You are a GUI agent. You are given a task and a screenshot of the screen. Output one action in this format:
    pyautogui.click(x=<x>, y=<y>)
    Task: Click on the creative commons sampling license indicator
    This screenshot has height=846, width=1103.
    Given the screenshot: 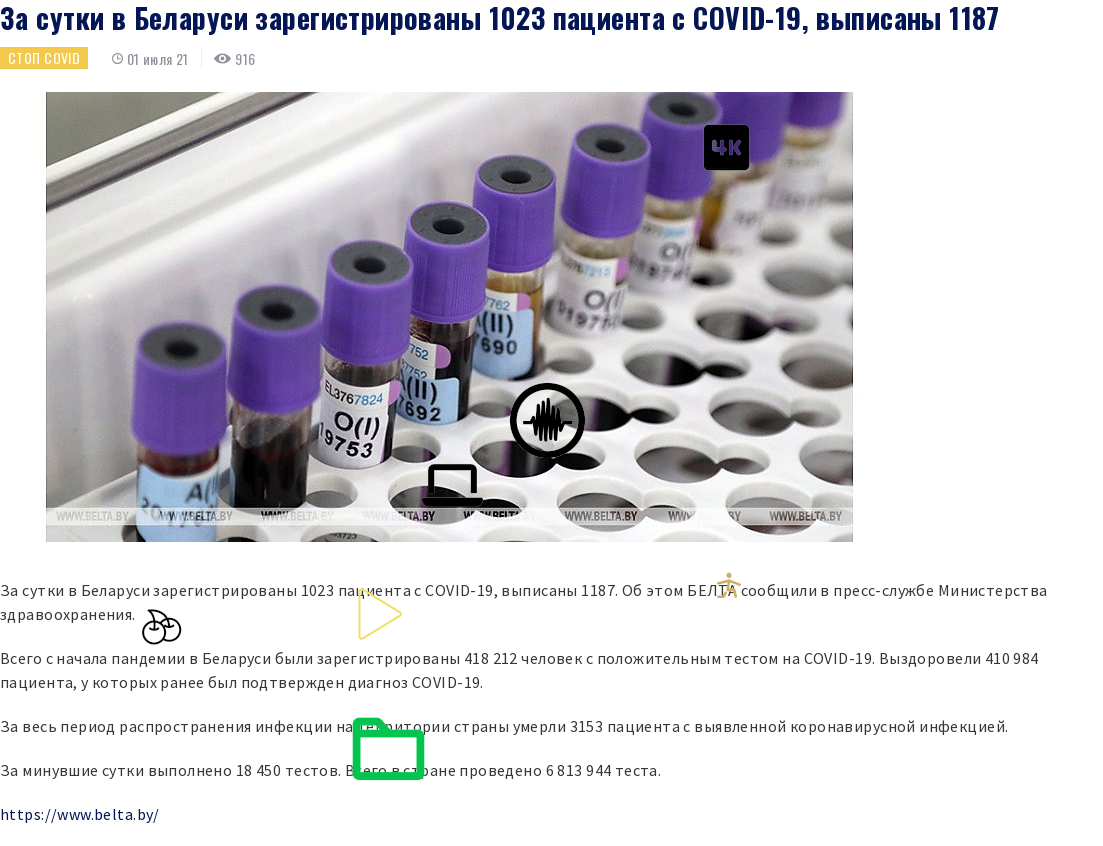 What is the action you would take?
    pyautogui.click(x=547, y=420)
    